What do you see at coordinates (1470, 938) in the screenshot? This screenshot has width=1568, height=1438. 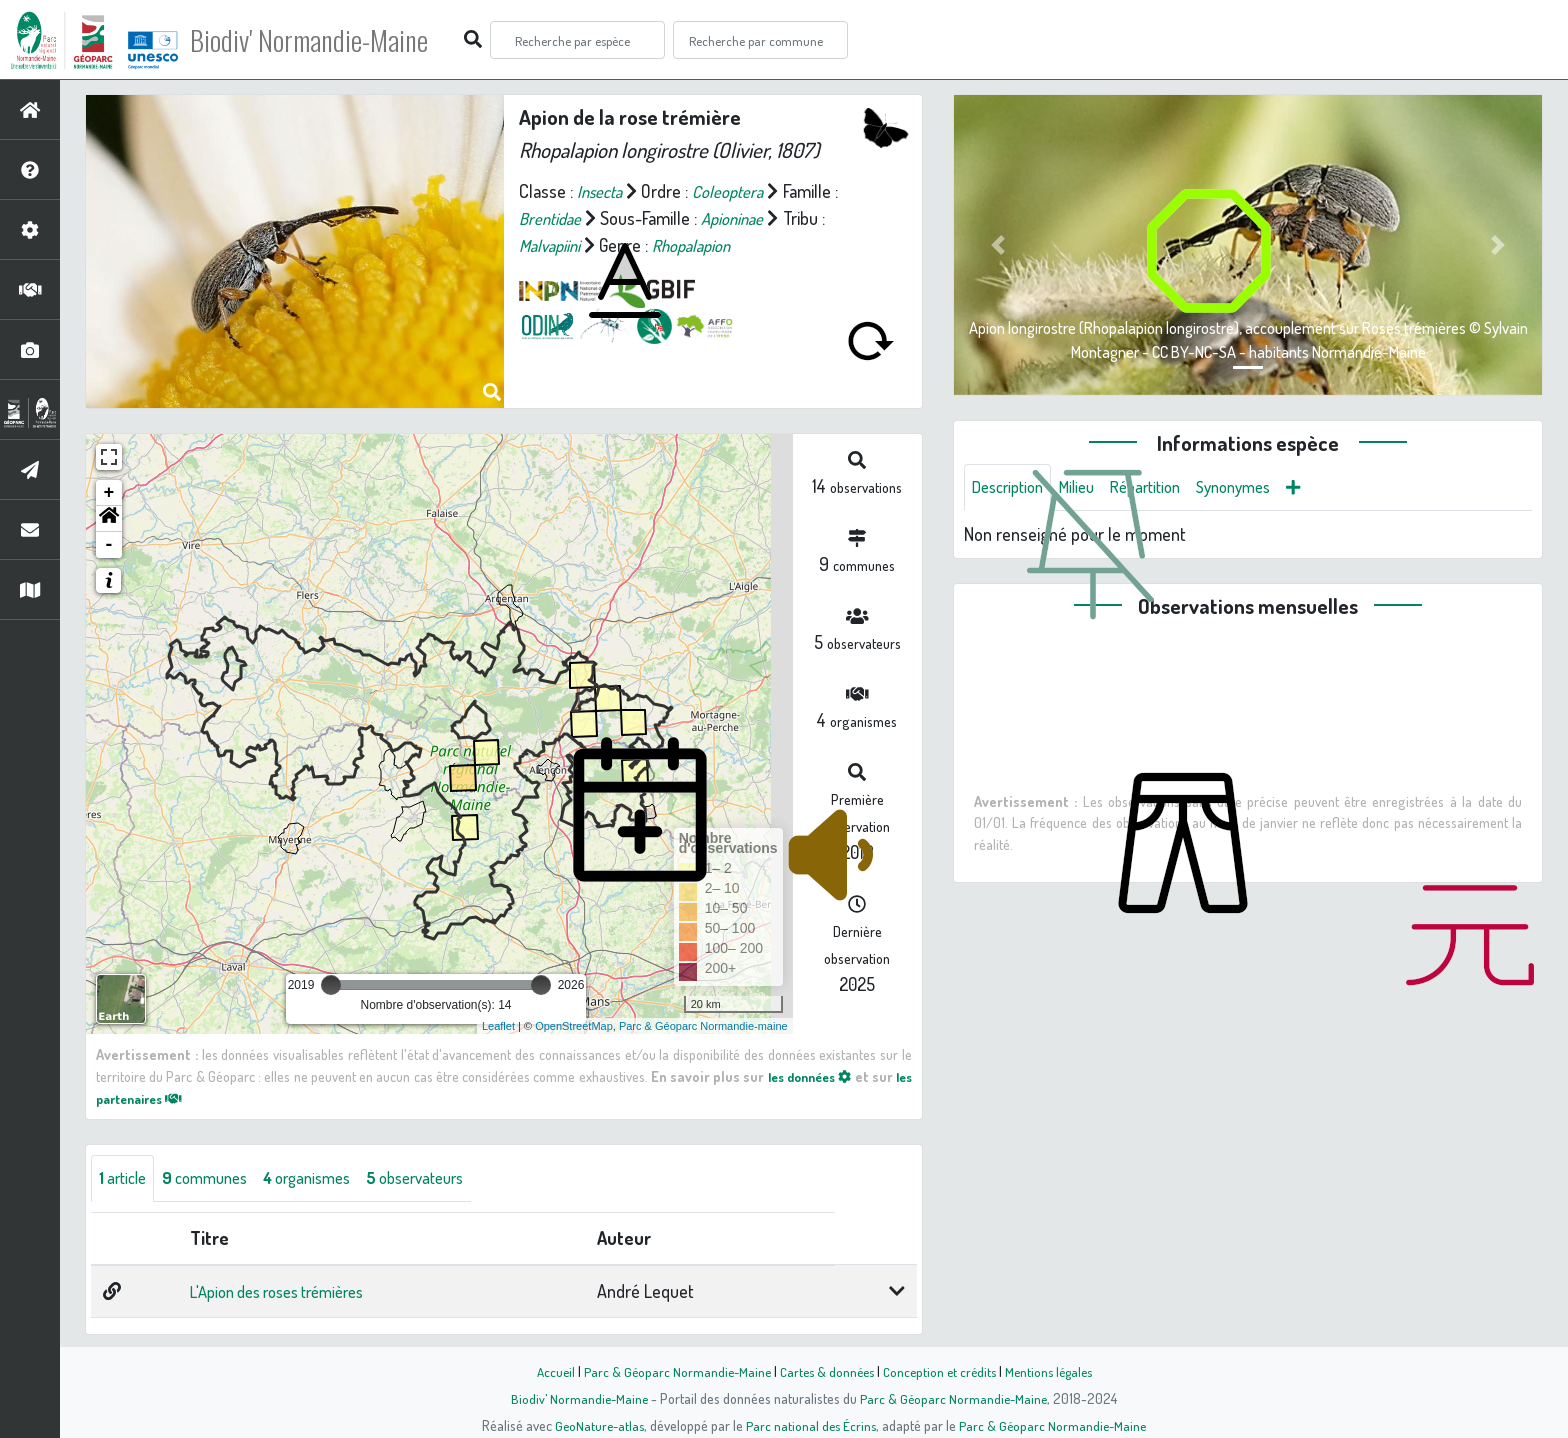 I see `view price in chinese yuan` at bounding box center [1470, 938].